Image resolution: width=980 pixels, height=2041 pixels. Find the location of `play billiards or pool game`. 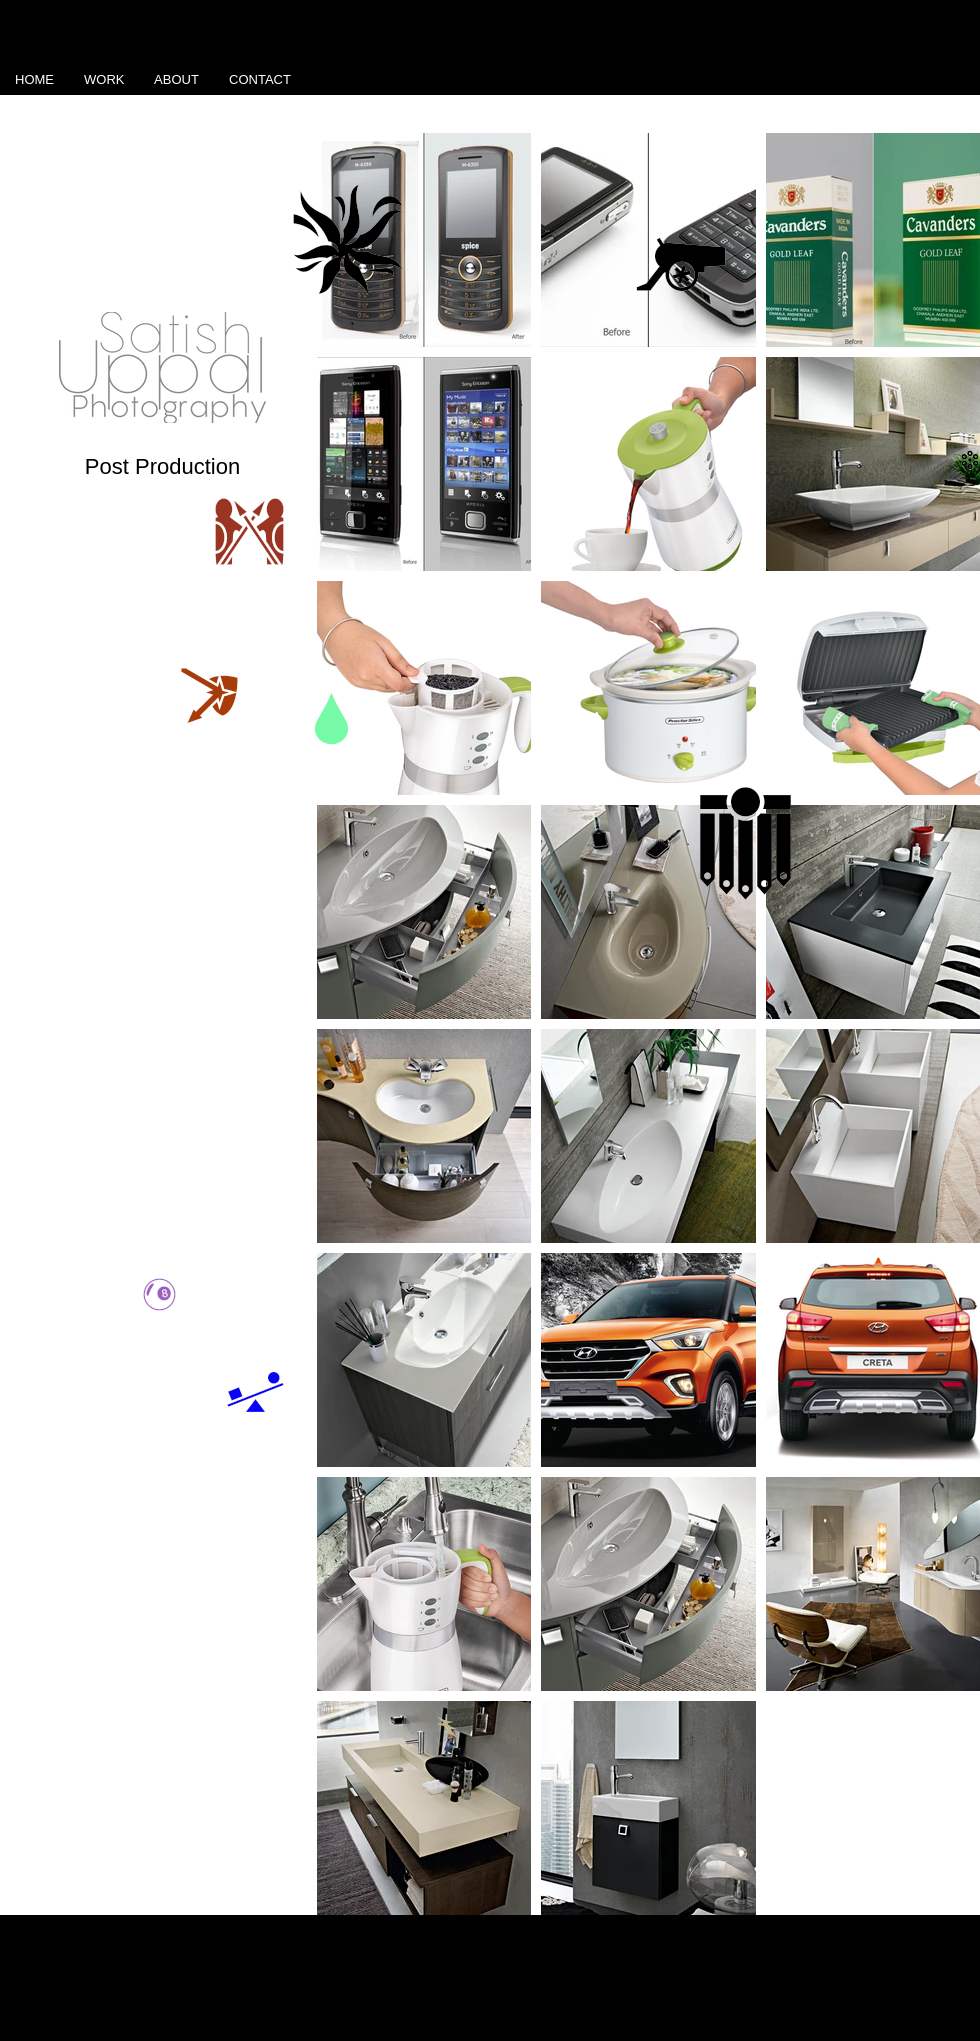

play billiards or pool game is located at coordinates (159, 1294).